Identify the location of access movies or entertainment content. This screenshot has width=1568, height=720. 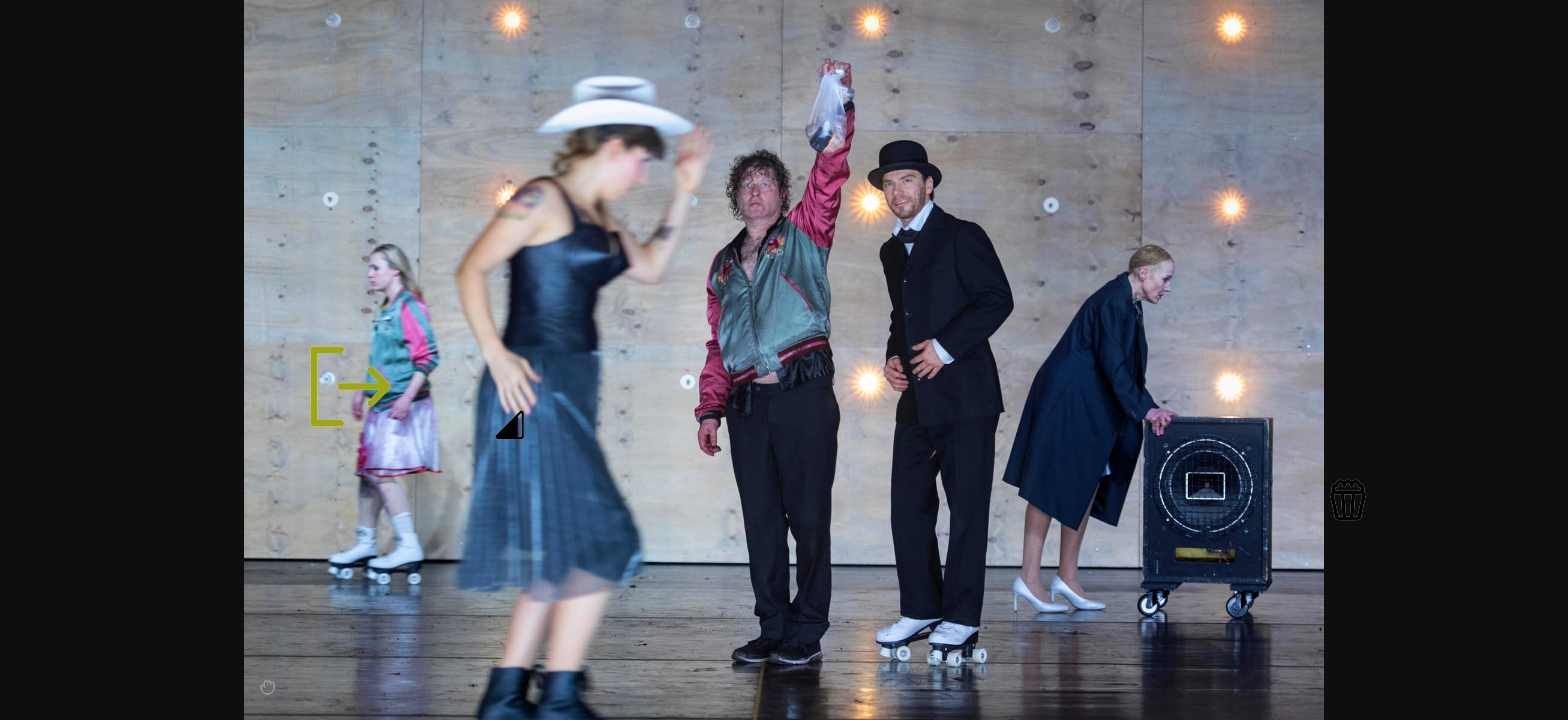
(1348, 500).